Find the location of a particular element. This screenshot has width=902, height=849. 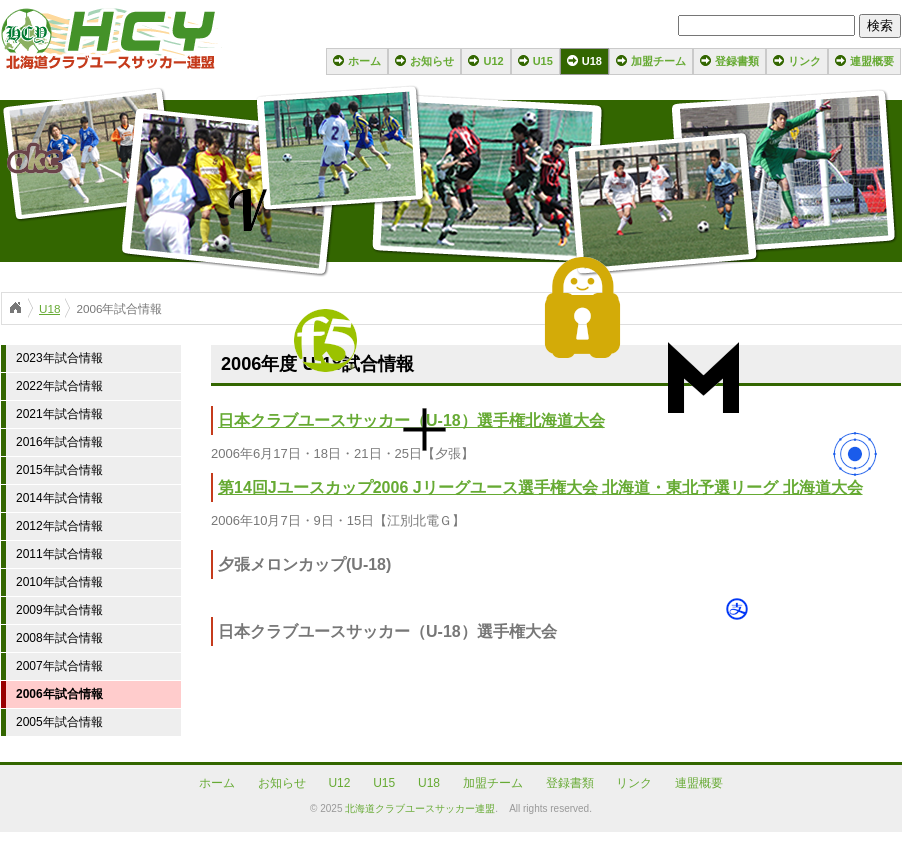

add a new item is located at coordinates (424, 429).